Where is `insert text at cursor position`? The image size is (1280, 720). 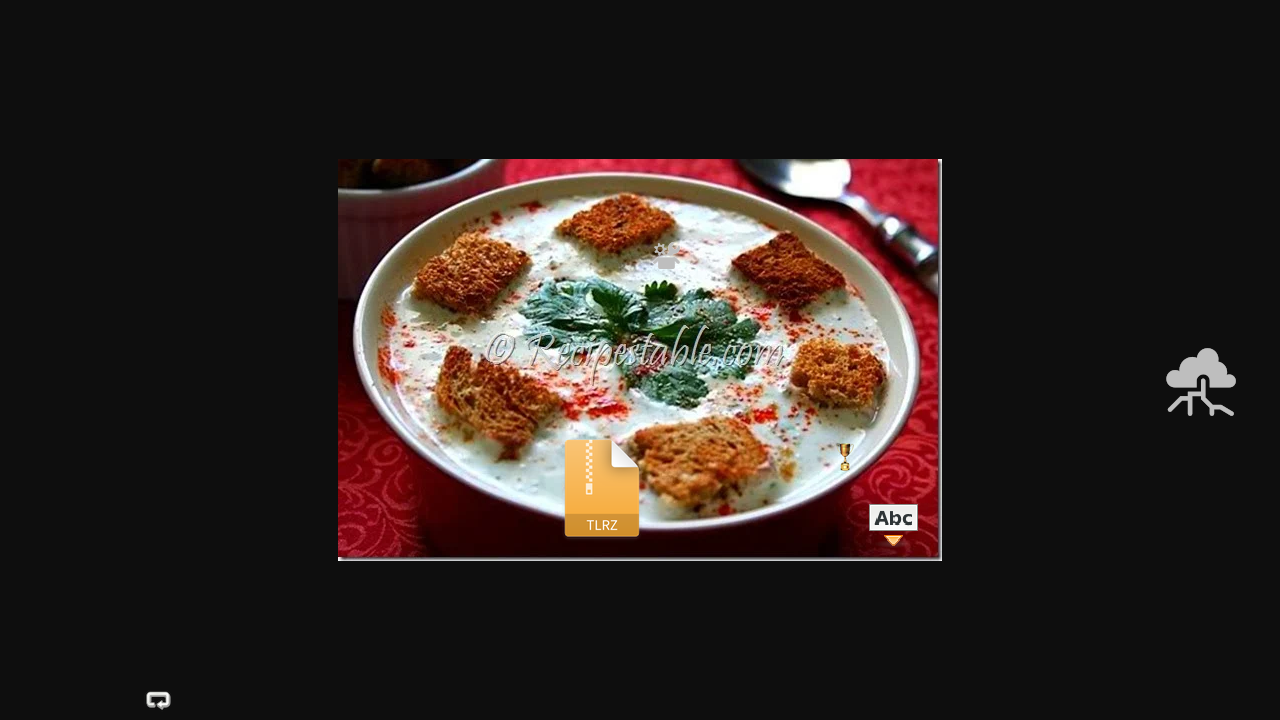 insert text at cursor position is located at coordinates (893, 523).